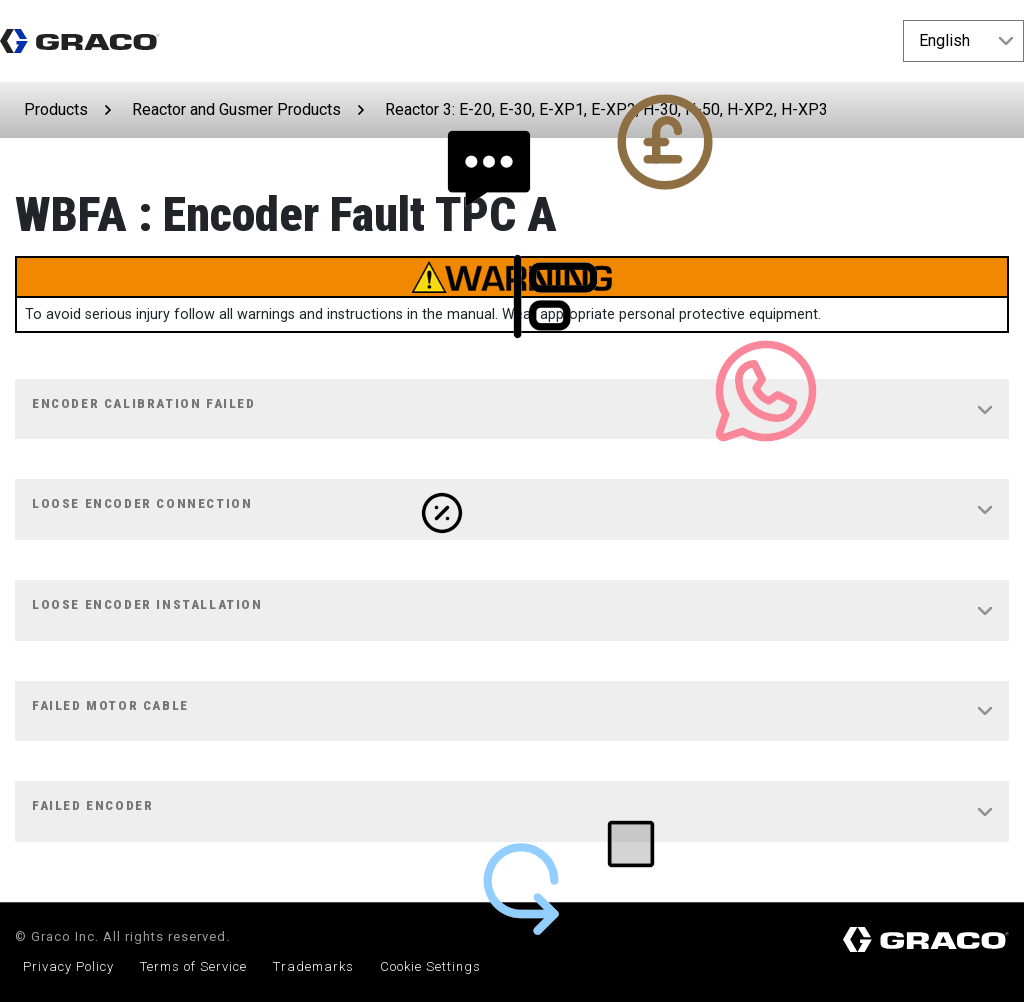 The height and width of the screenshot is (1002, 1024). I want to click on stop media playback, so click(631, 844).